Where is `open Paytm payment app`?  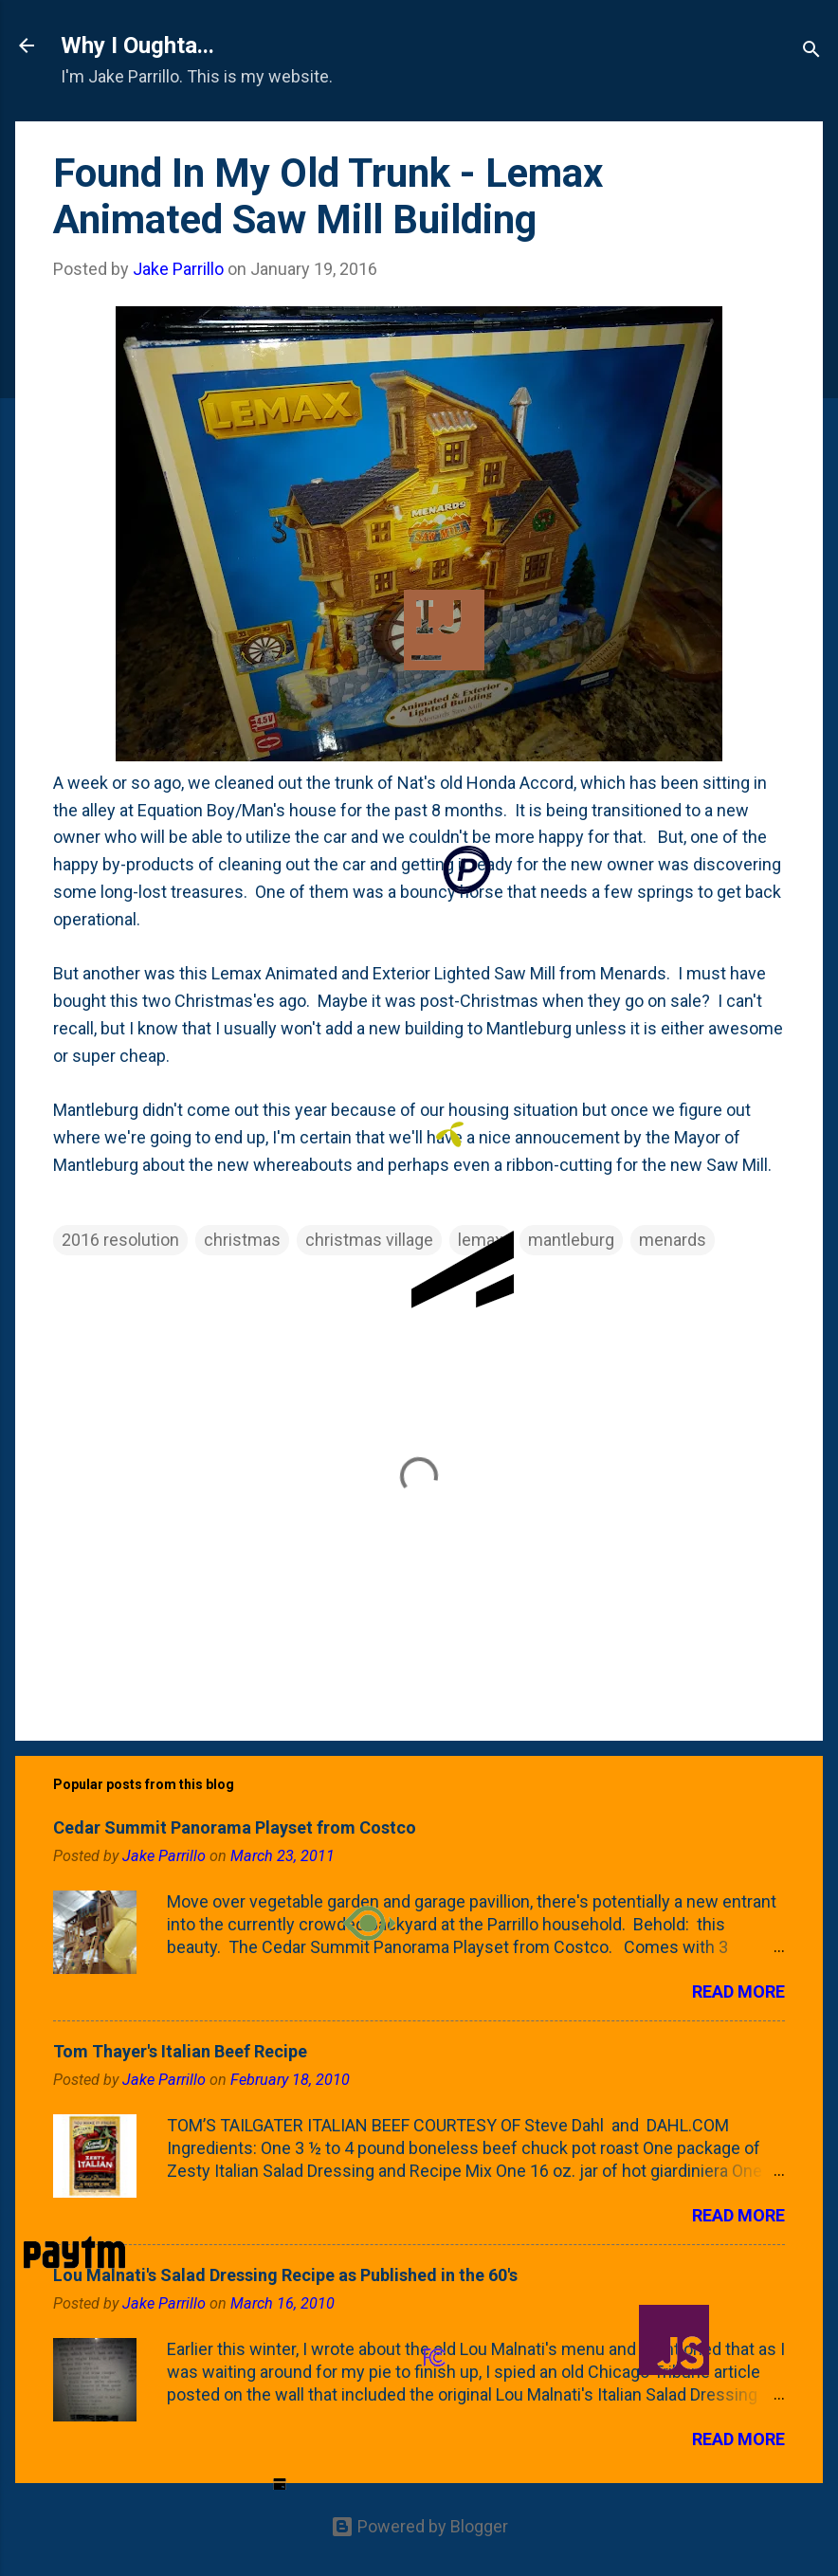
open Paytm payment app is located at coordinates (74, 2252).